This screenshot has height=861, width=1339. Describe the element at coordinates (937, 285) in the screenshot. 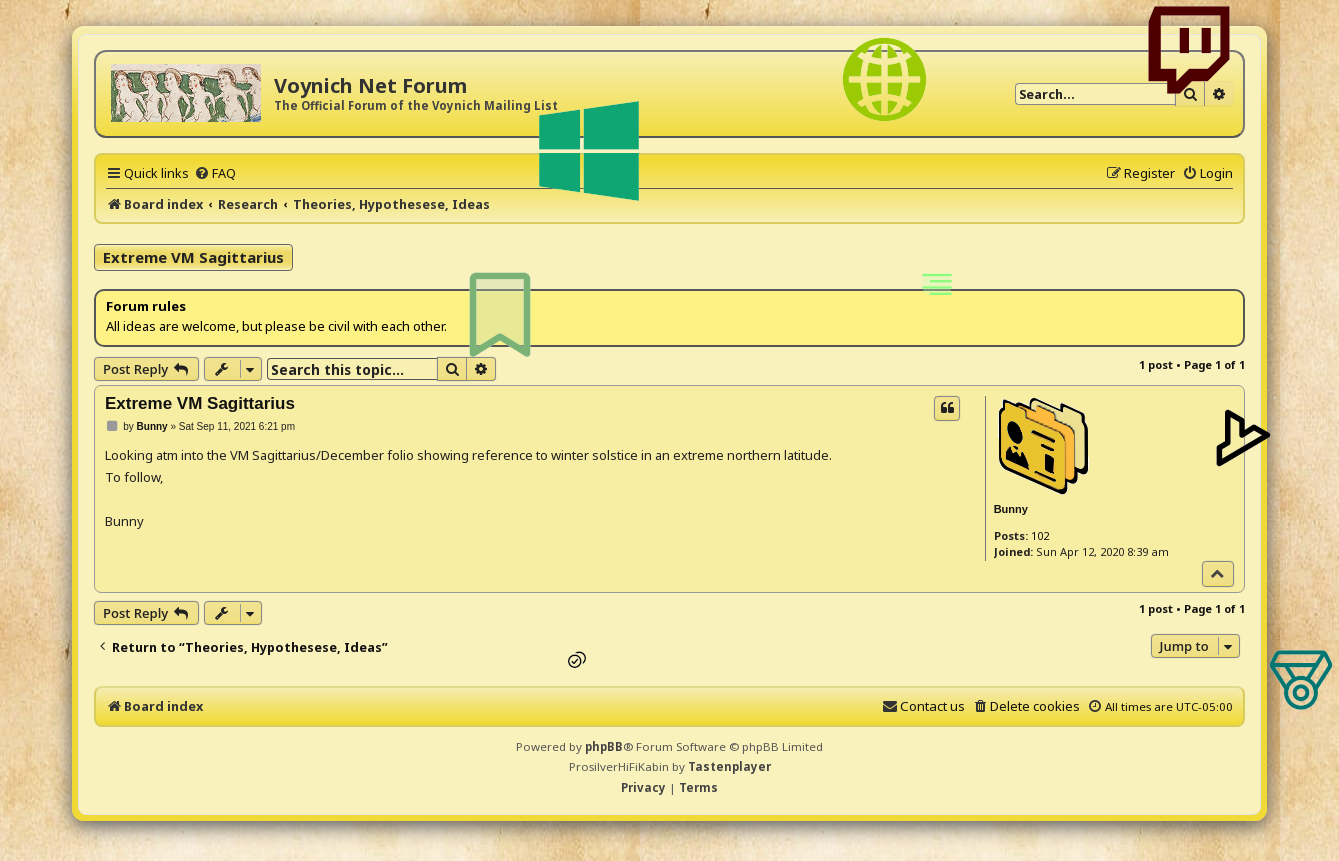

I see `align text to the right` at that location.